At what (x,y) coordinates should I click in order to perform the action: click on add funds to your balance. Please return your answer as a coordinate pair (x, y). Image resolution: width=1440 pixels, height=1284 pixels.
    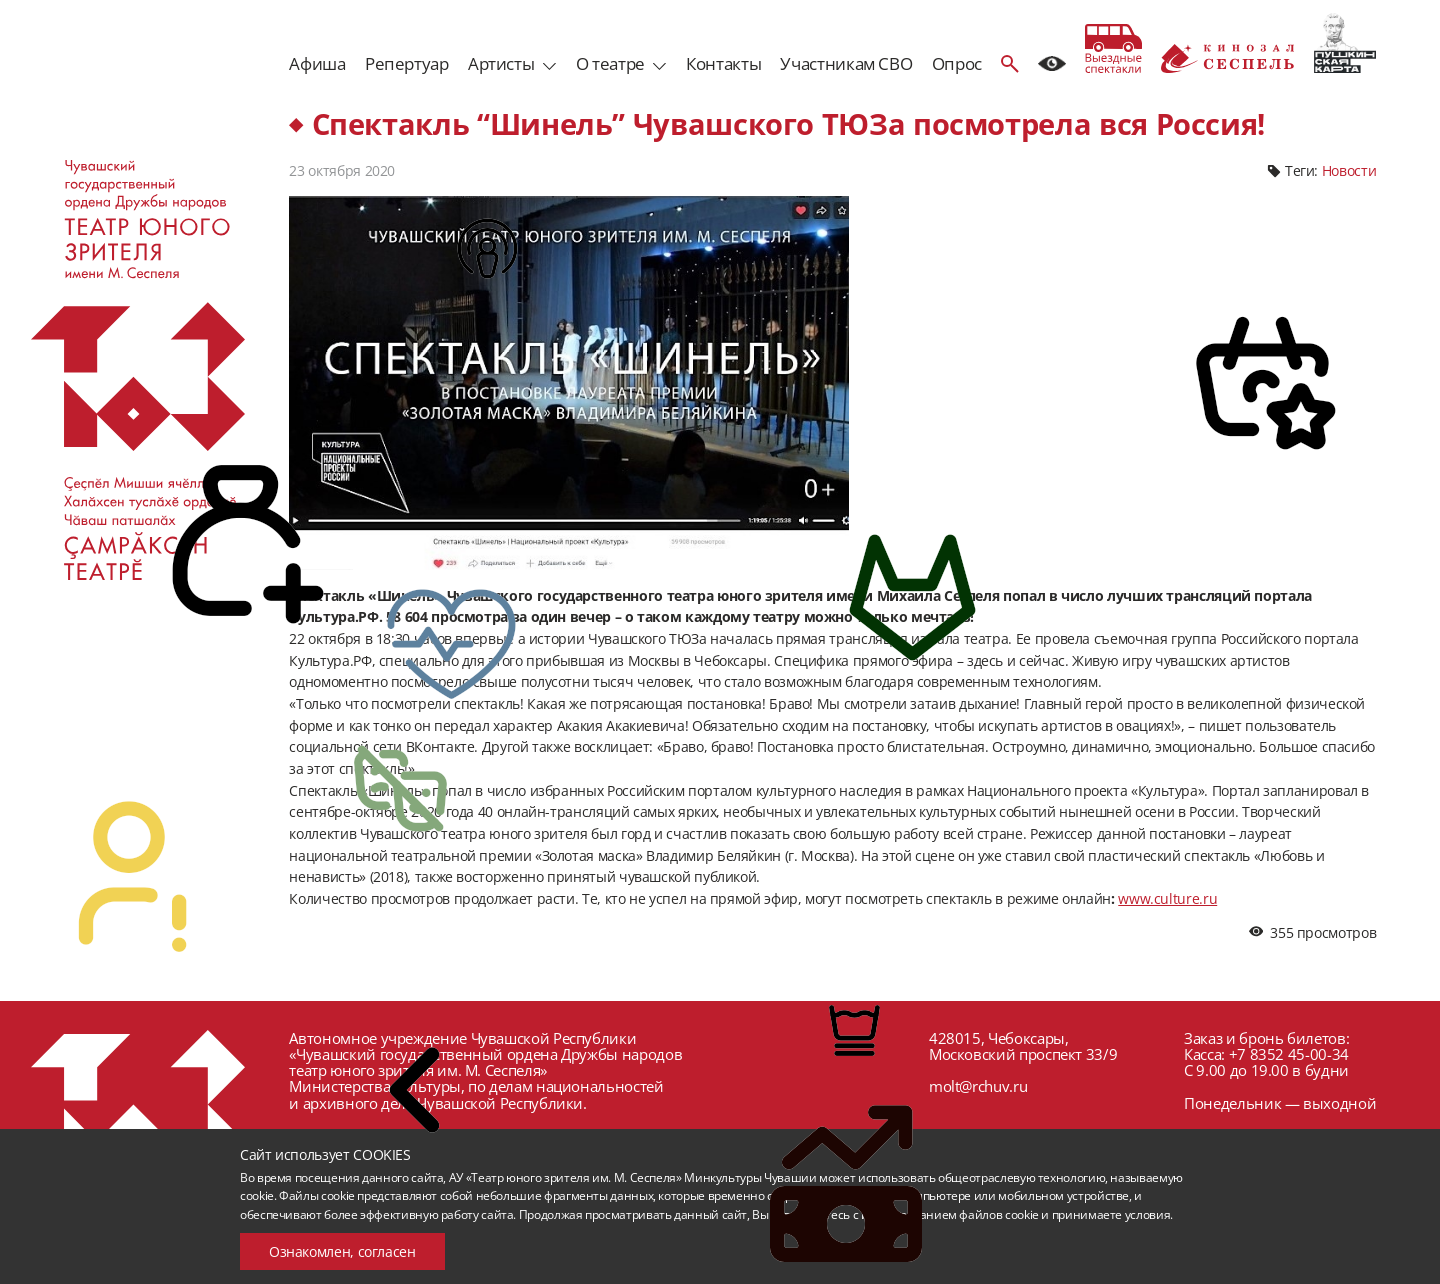
    Looking at the image, I should click on (240, 540).